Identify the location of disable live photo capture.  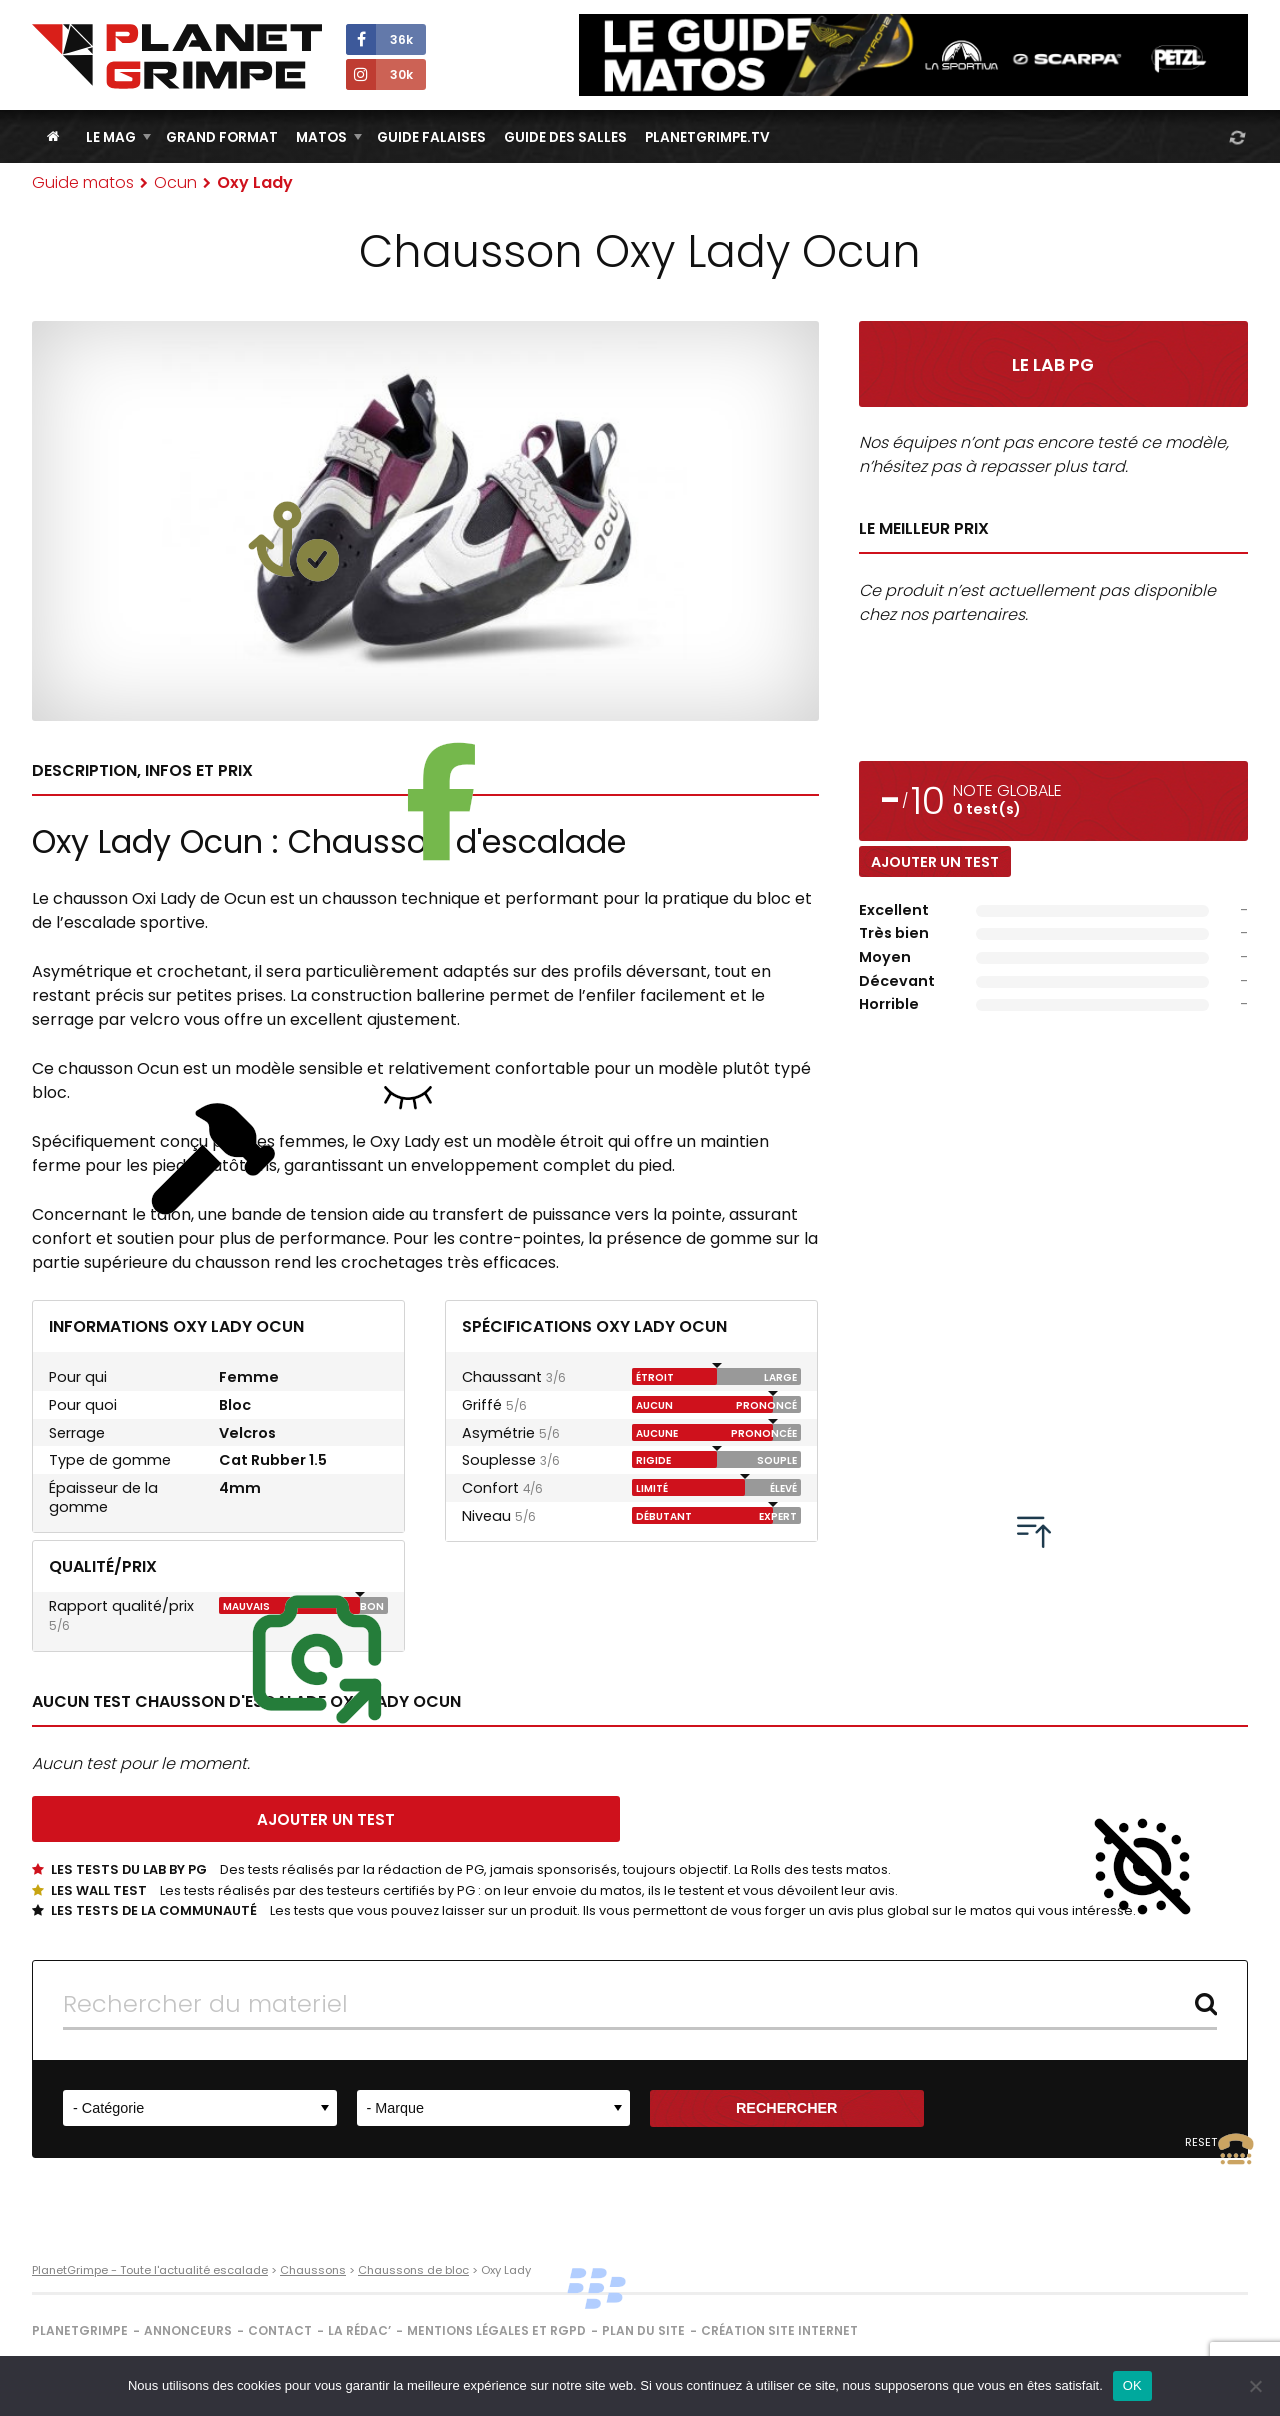
(1142, 1866).